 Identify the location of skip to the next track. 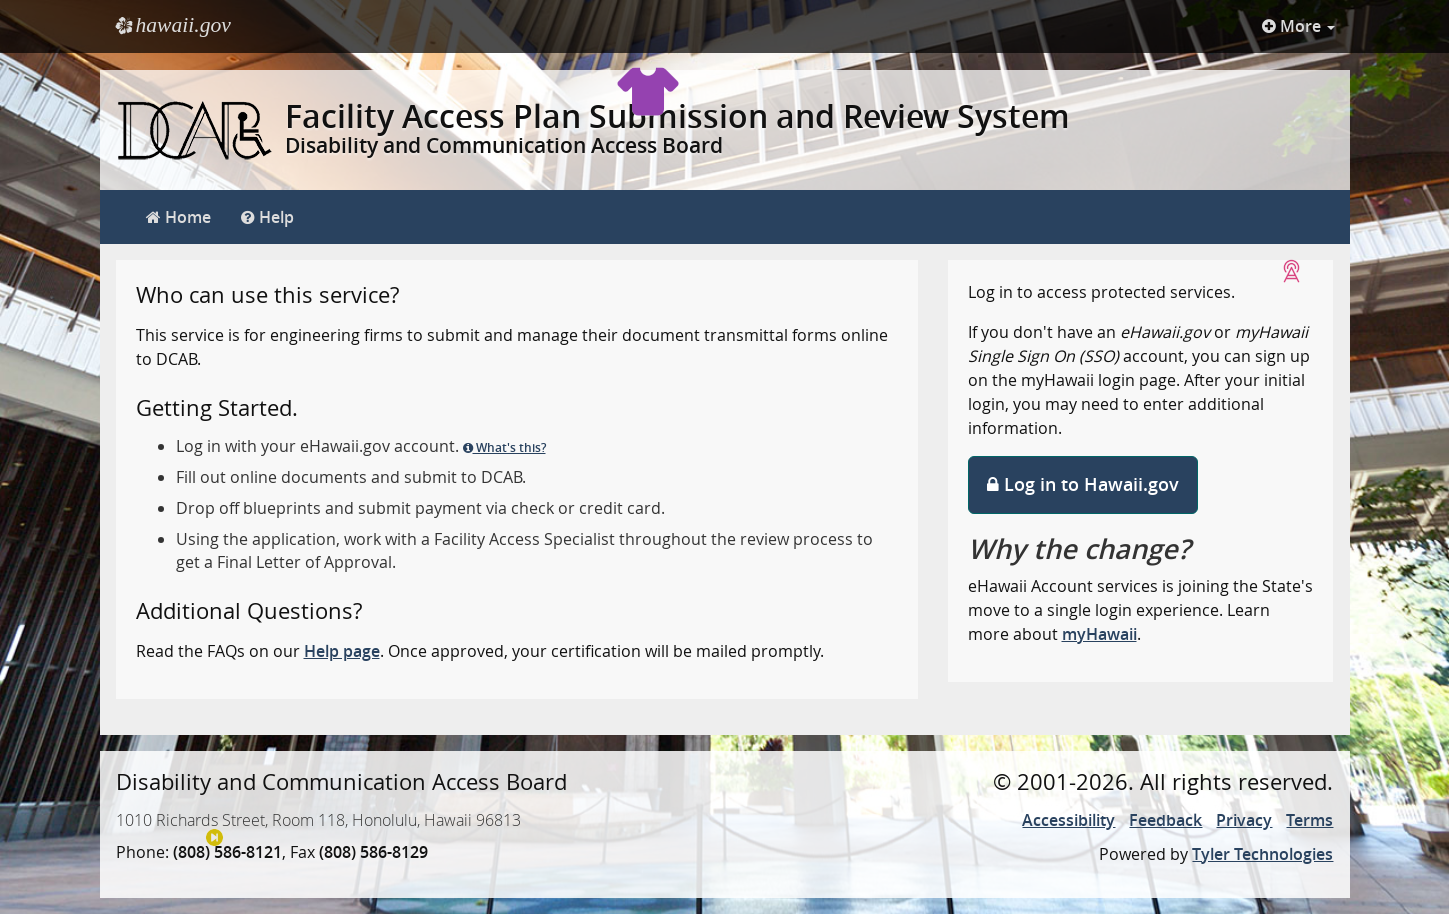
(214, 837).